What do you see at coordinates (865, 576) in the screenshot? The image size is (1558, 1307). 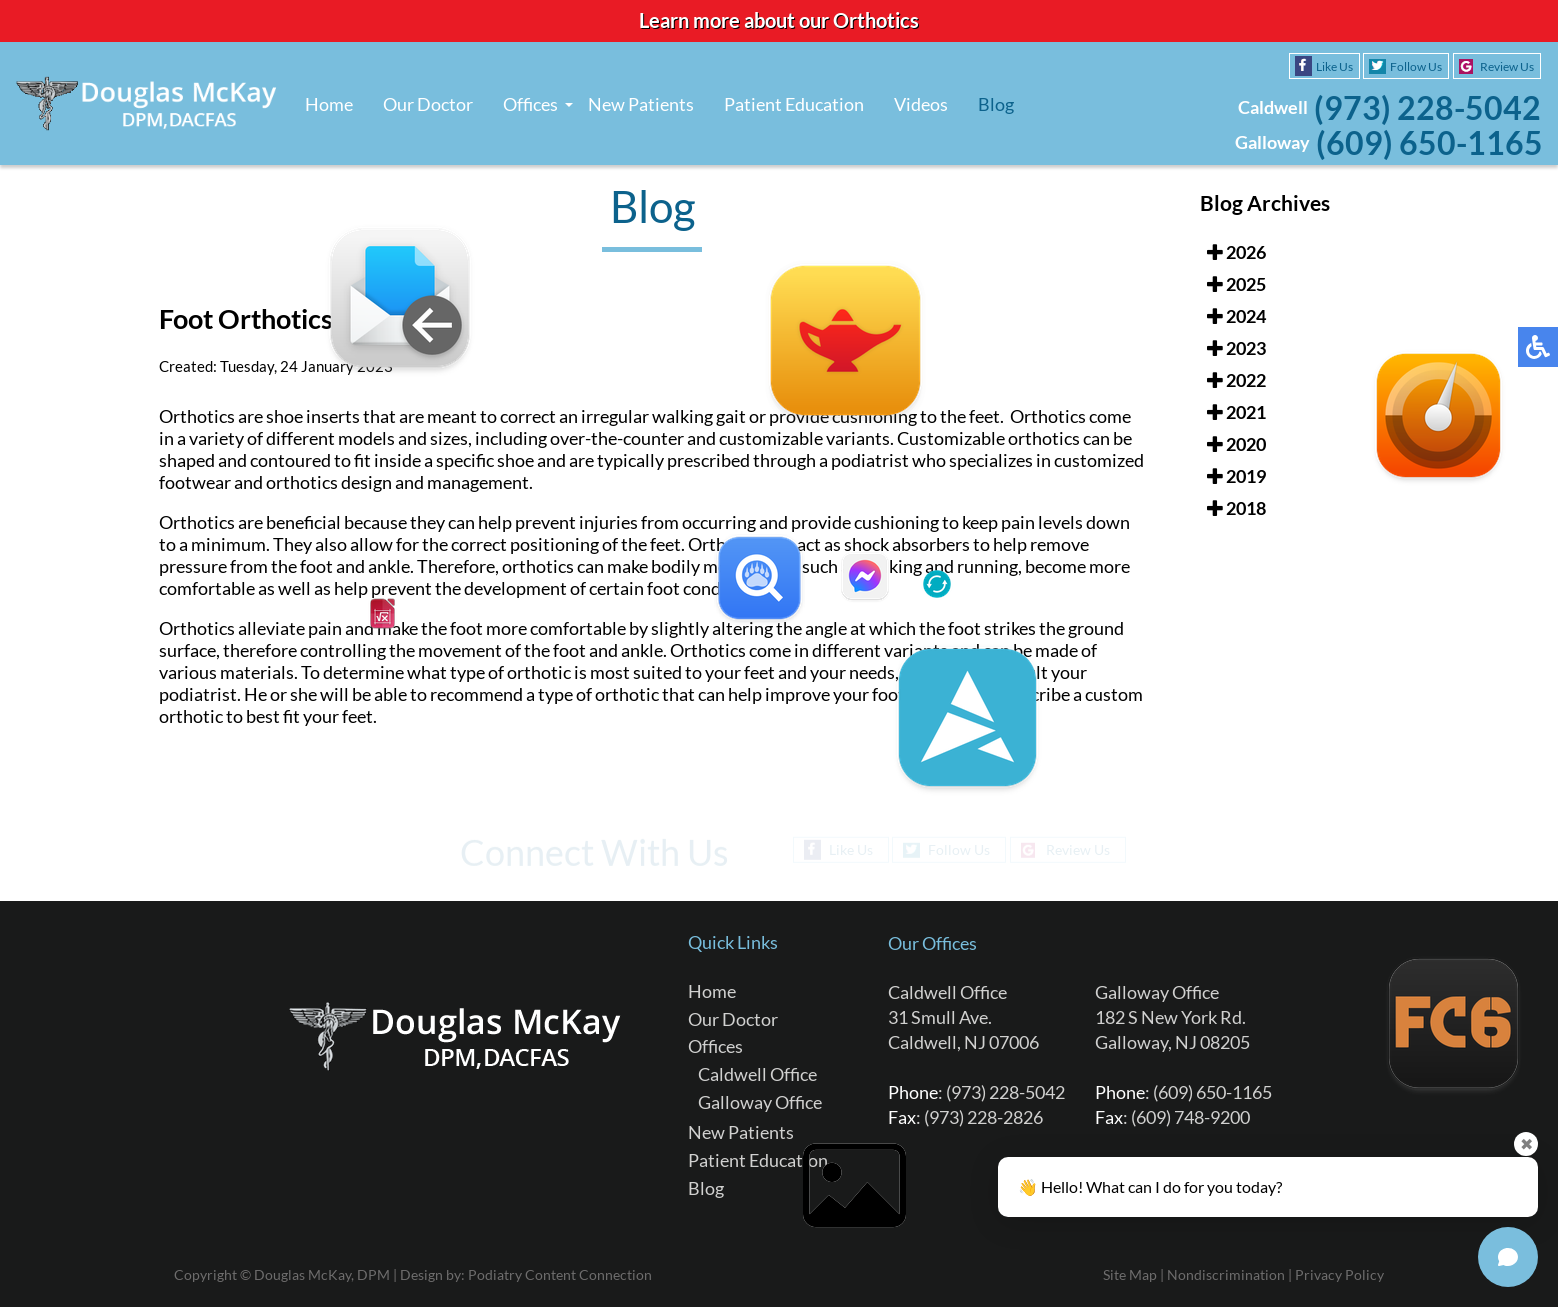 I see `open Facebook Messenger` at bounding box center [865, 576].